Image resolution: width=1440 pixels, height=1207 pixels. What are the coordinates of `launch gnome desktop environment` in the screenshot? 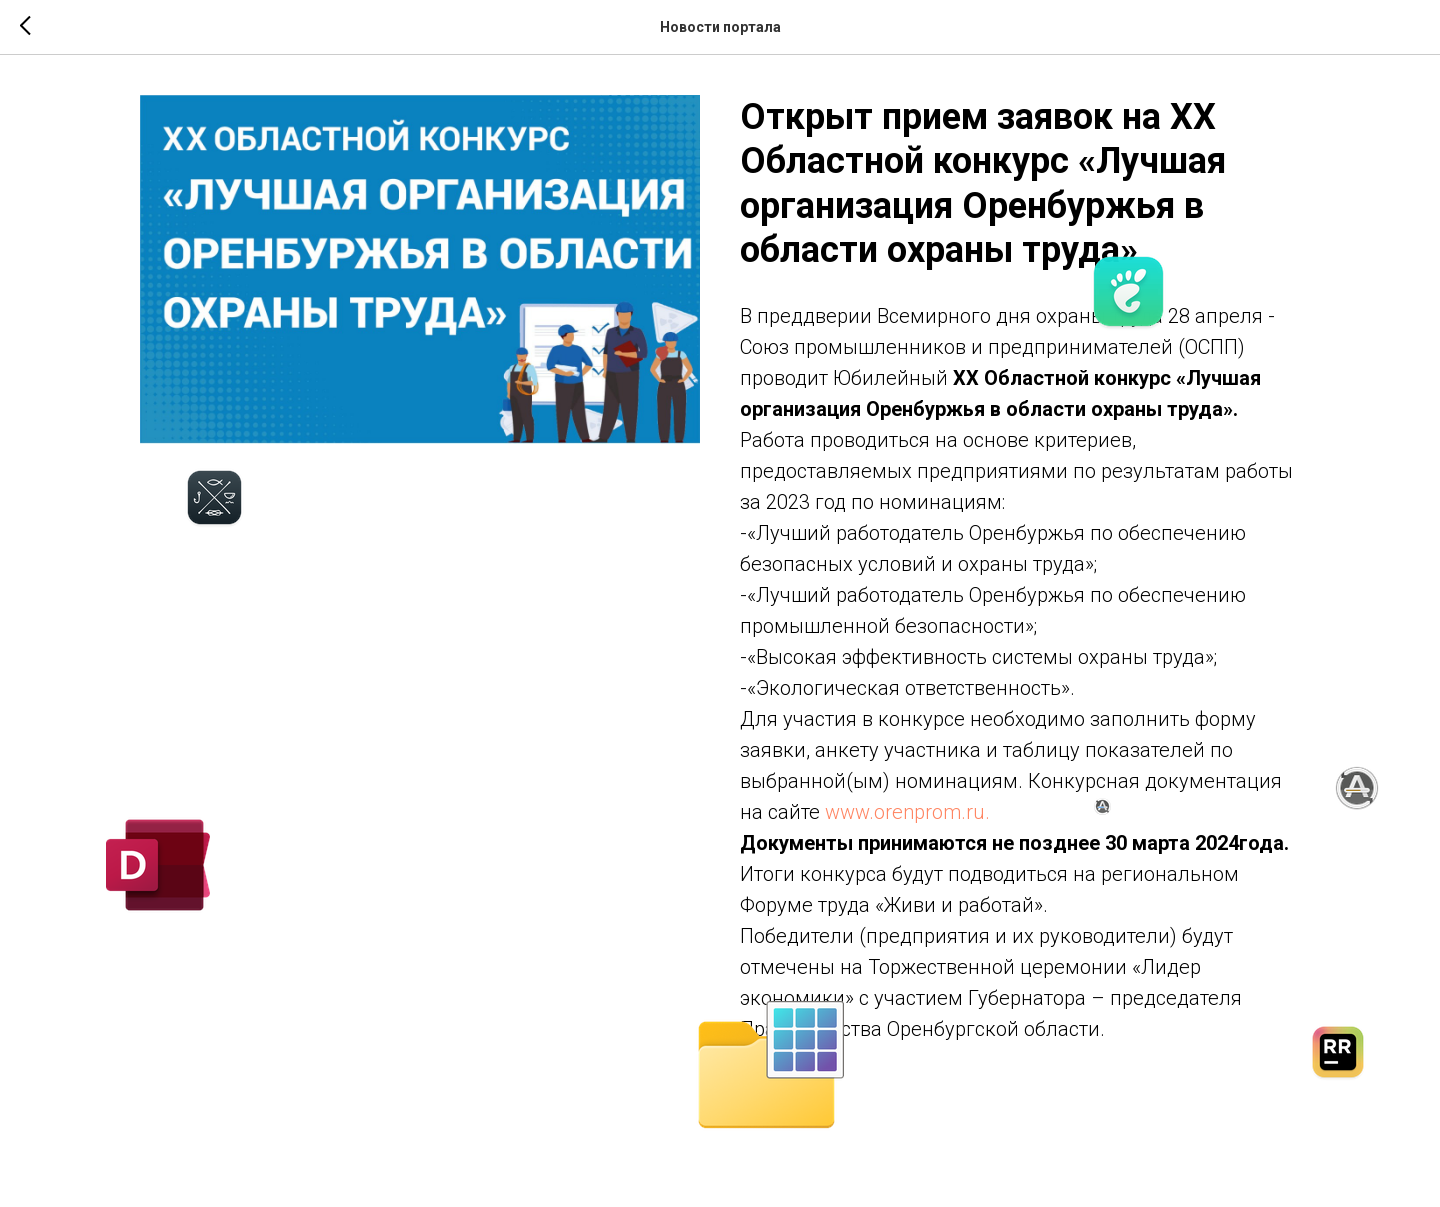 It's located at (1128, 291).